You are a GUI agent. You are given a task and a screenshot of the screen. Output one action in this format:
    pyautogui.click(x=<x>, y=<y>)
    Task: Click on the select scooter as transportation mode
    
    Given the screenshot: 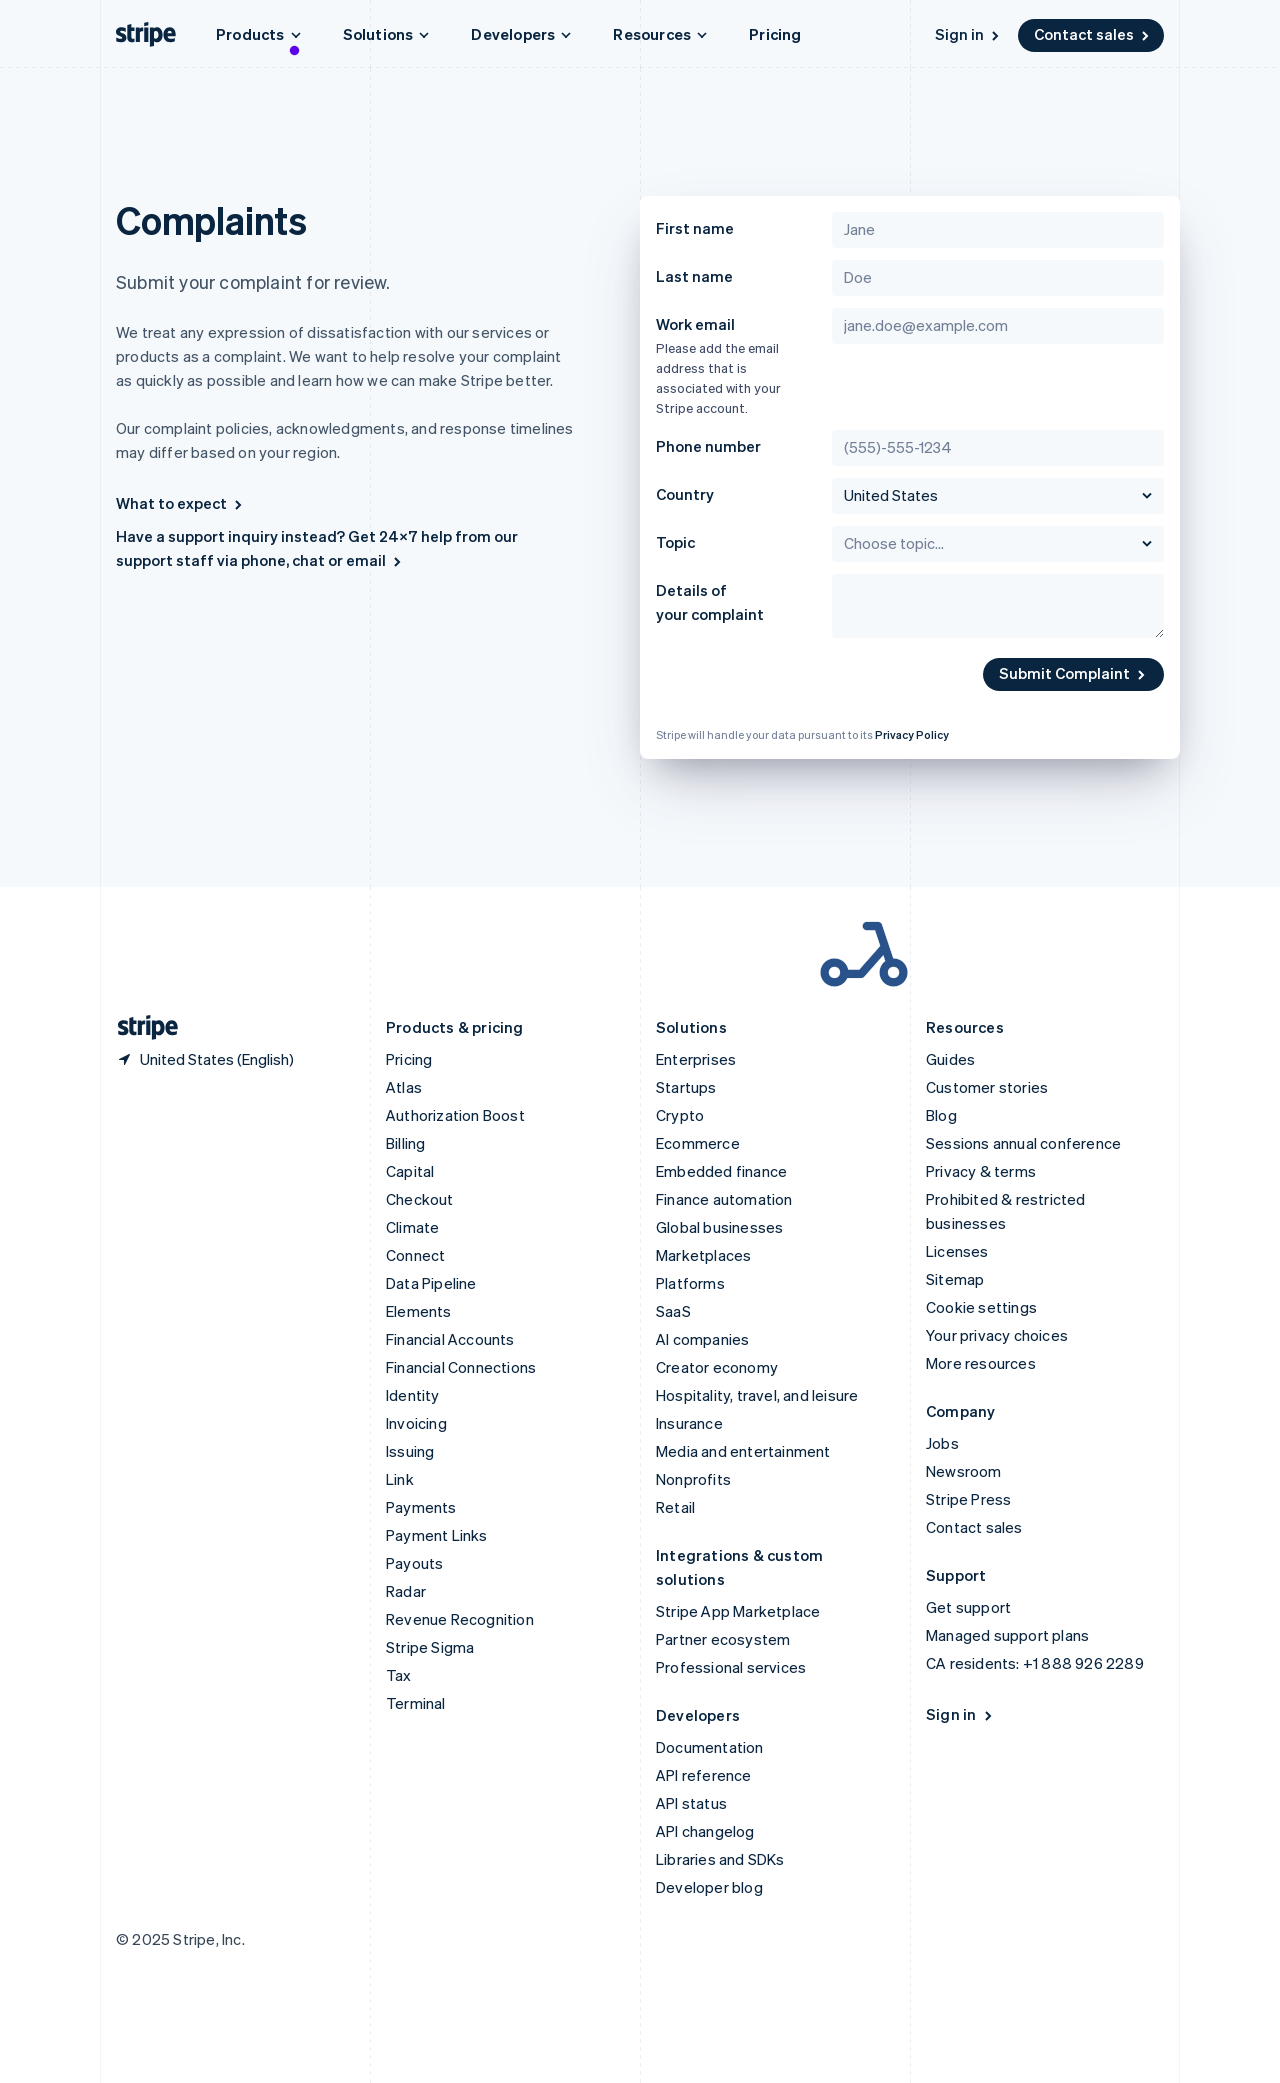 What is the action you would take?
    pyautogui.click(x=864, y=957)
    